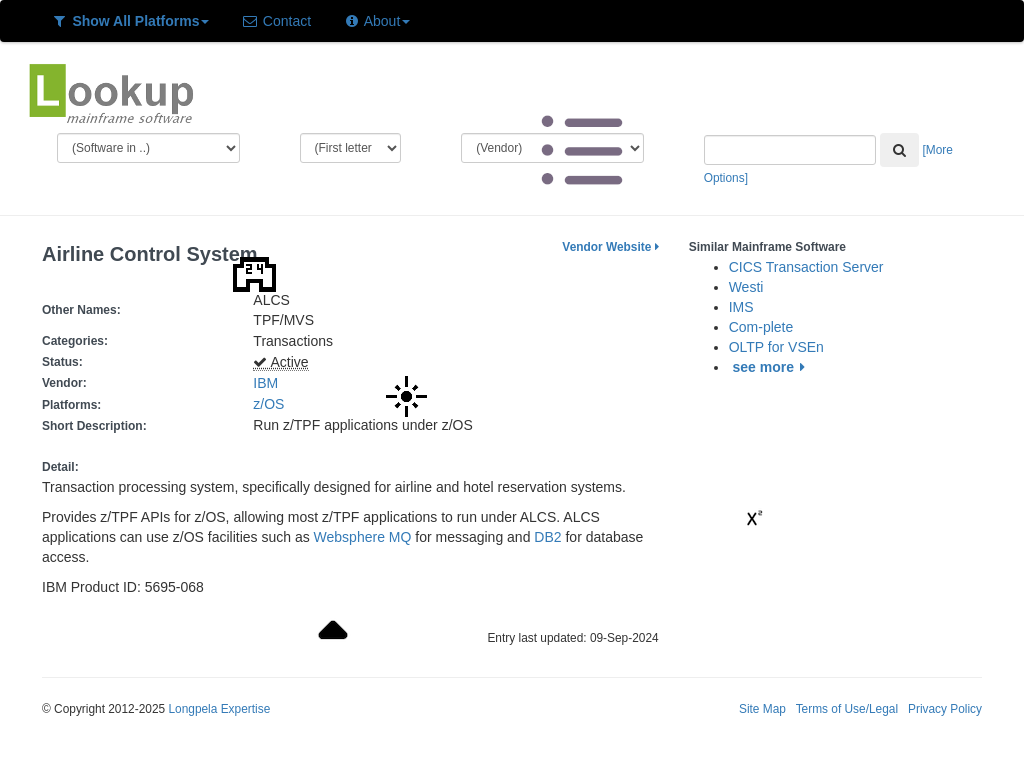  Describe the element at coordinates (406, 396) in the screenshot. I see `add lens flare effect to image` at that location.